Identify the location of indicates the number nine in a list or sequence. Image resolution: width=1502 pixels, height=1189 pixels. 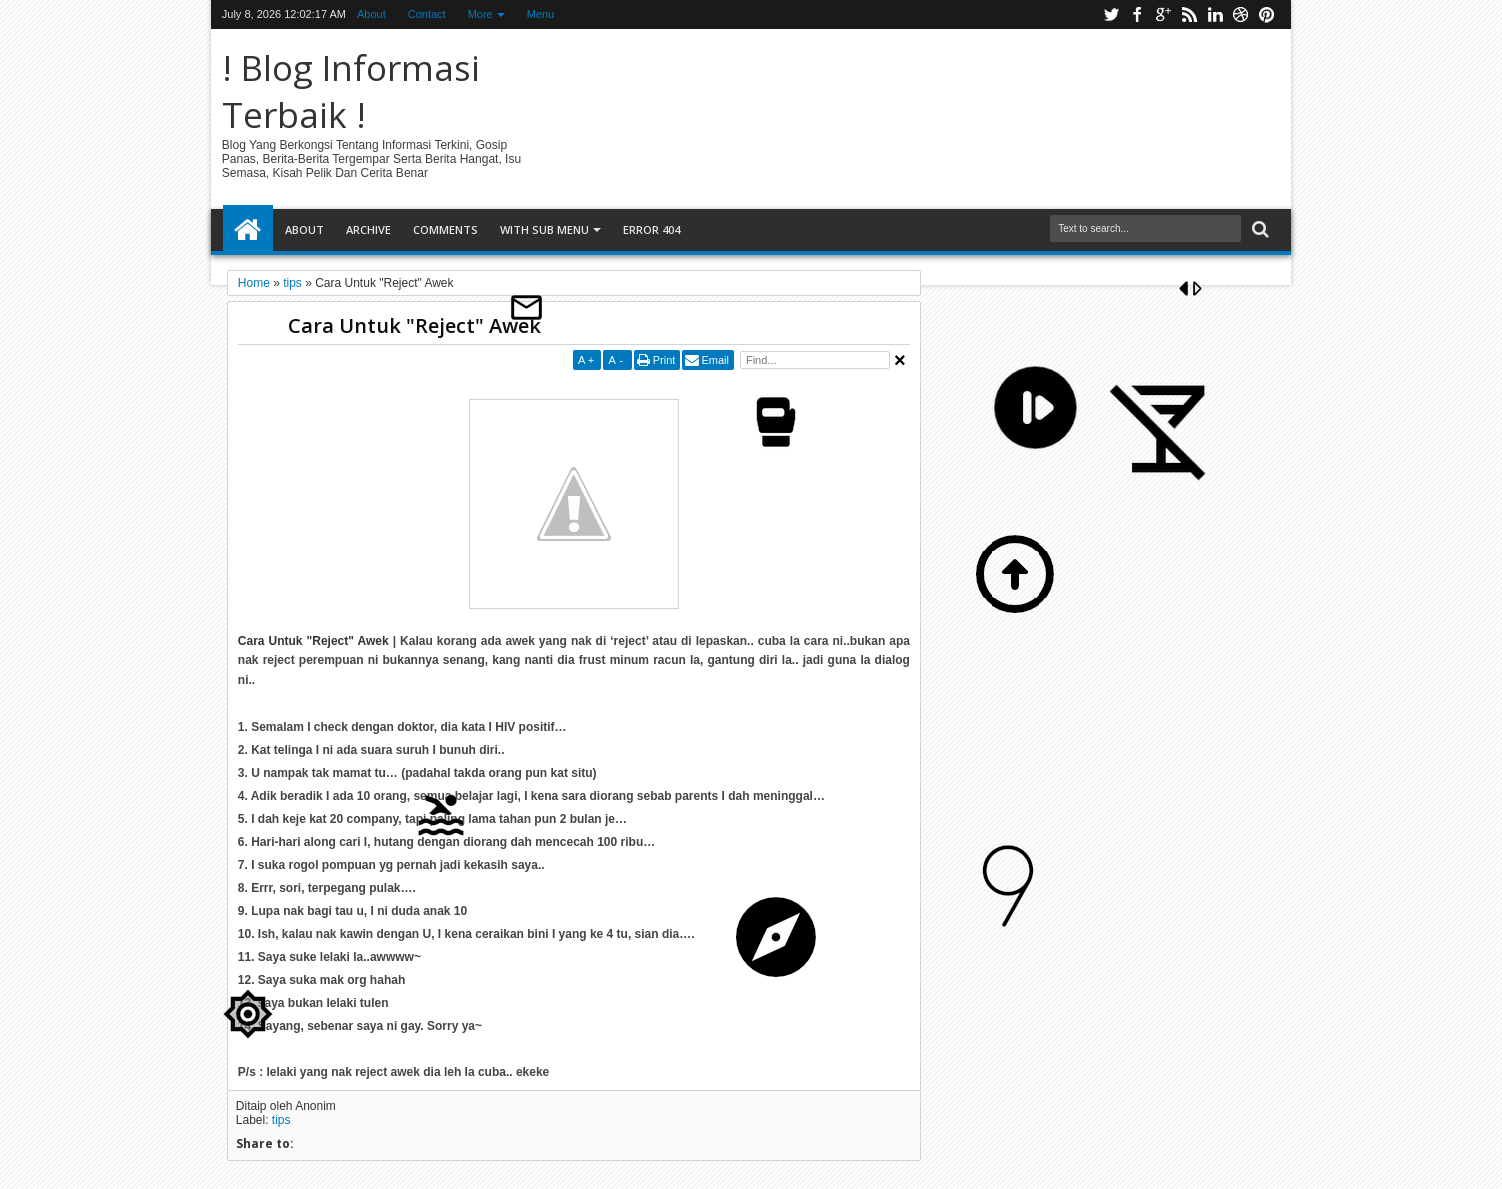
(1008, 886).